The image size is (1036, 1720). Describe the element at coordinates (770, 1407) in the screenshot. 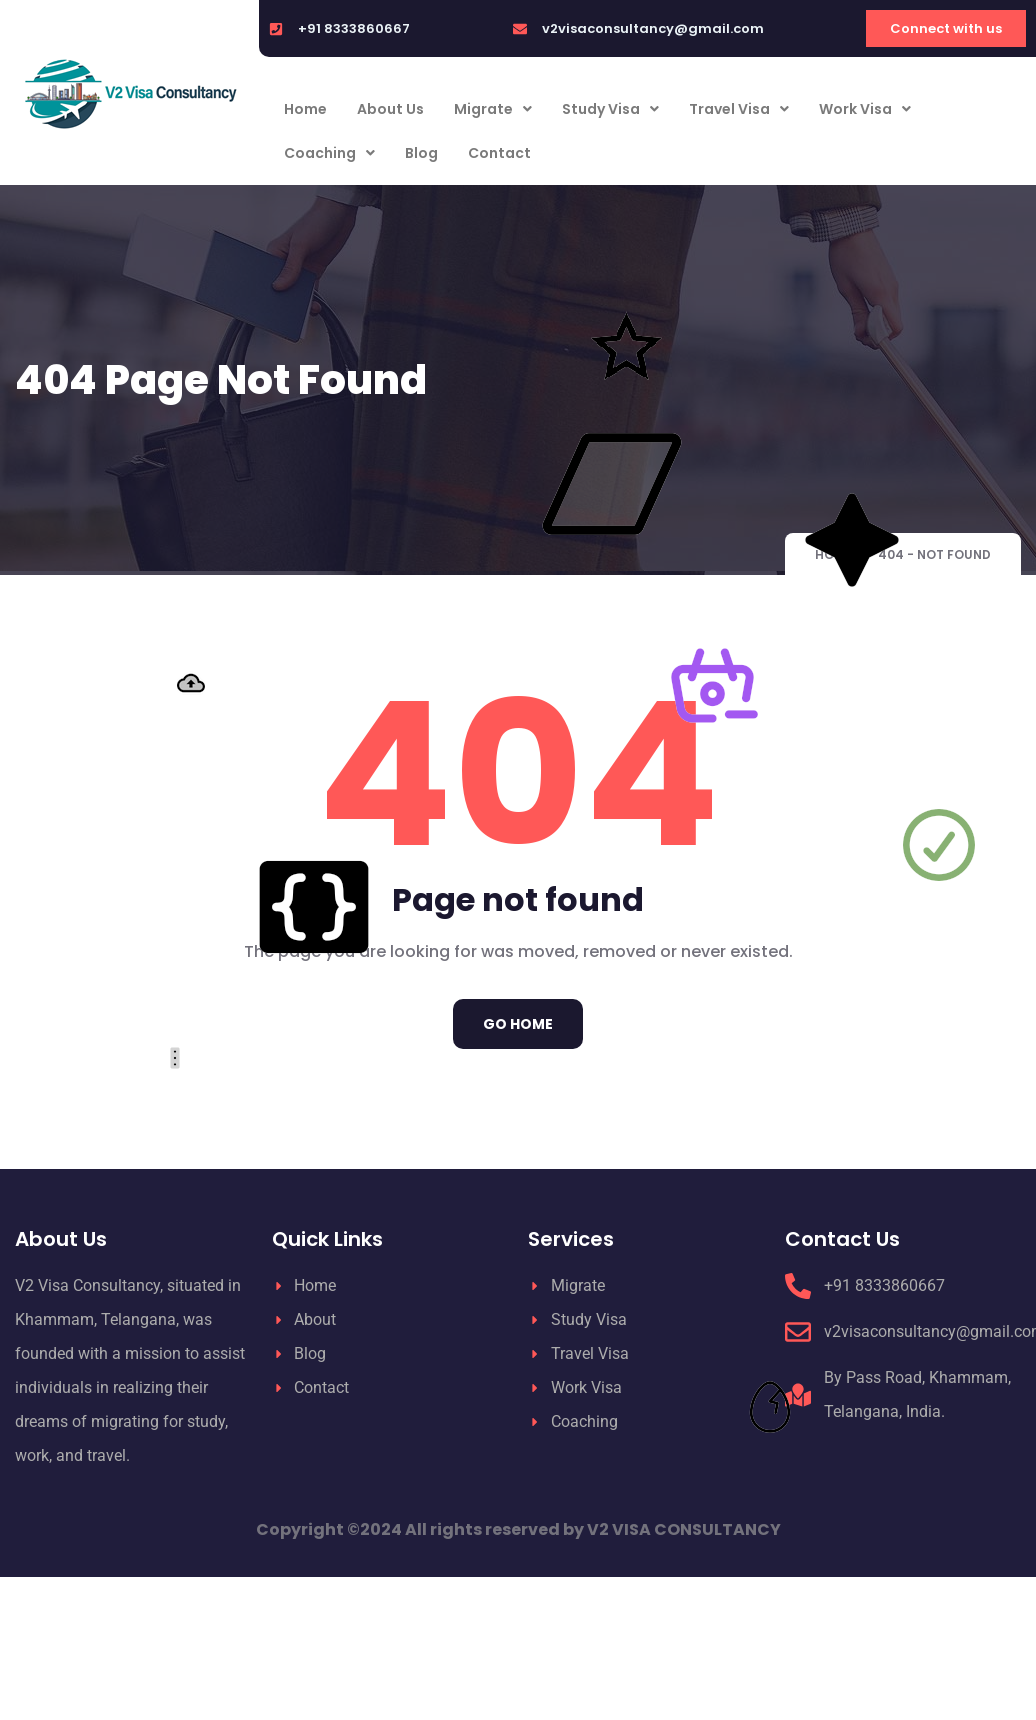

I see `indicates a cracked or broken item` at that location.